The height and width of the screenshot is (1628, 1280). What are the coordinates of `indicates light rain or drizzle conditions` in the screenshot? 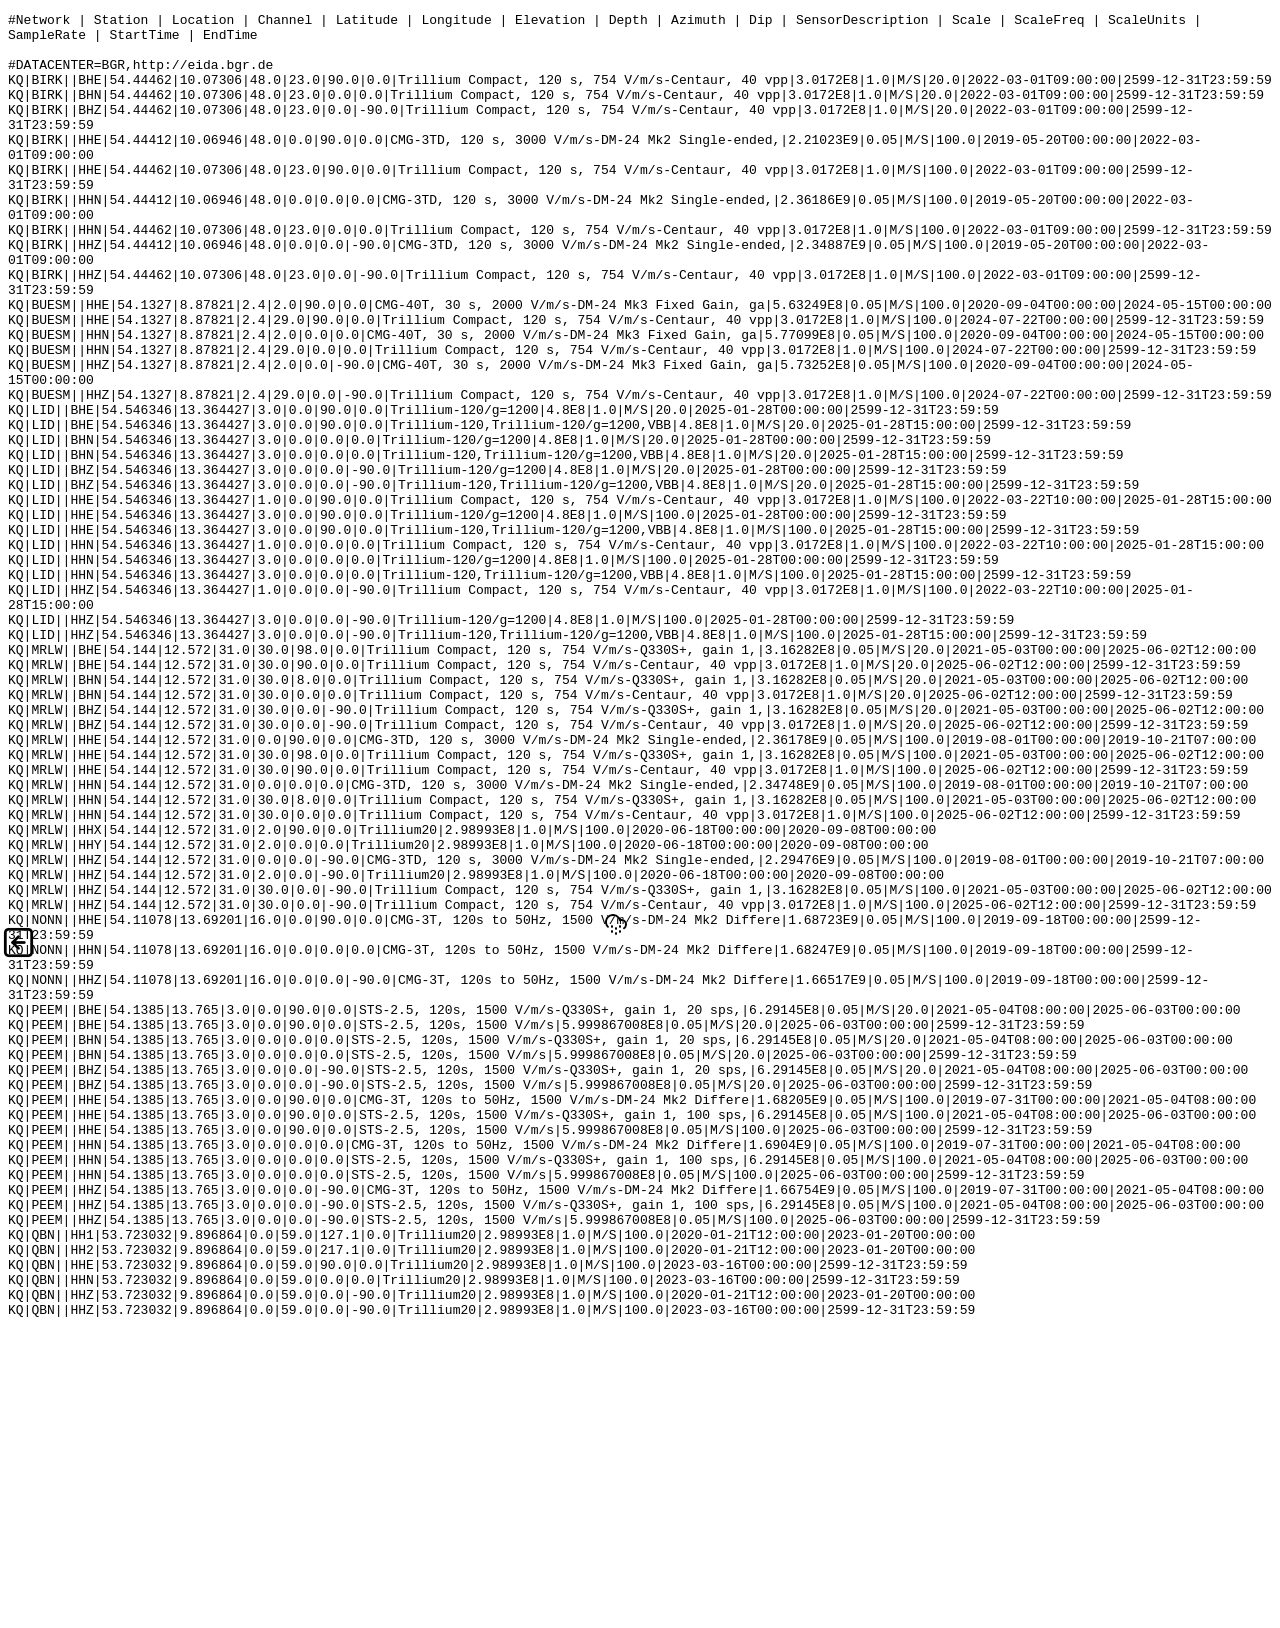 It's located at (616, 924).